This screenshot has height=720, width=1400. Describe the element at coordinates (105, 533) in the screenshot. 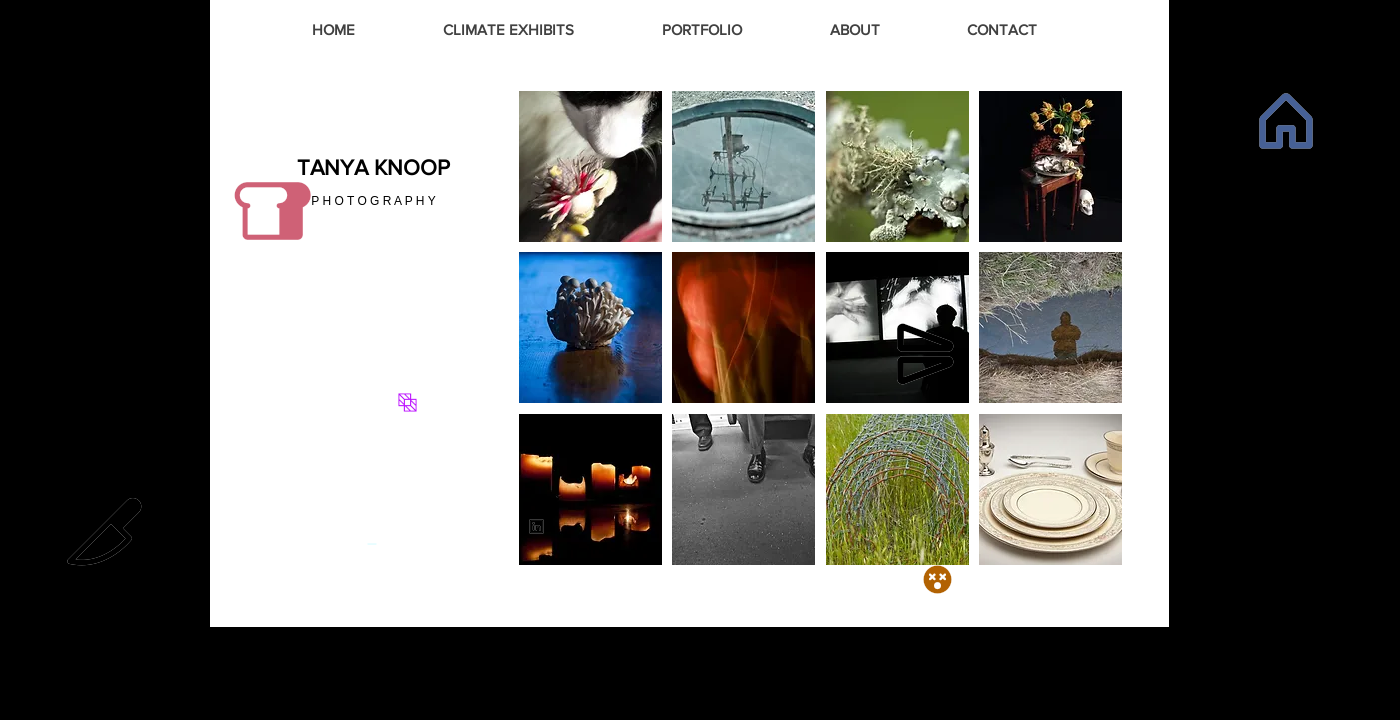

I see `access kitchen or cooking tools` at that location.